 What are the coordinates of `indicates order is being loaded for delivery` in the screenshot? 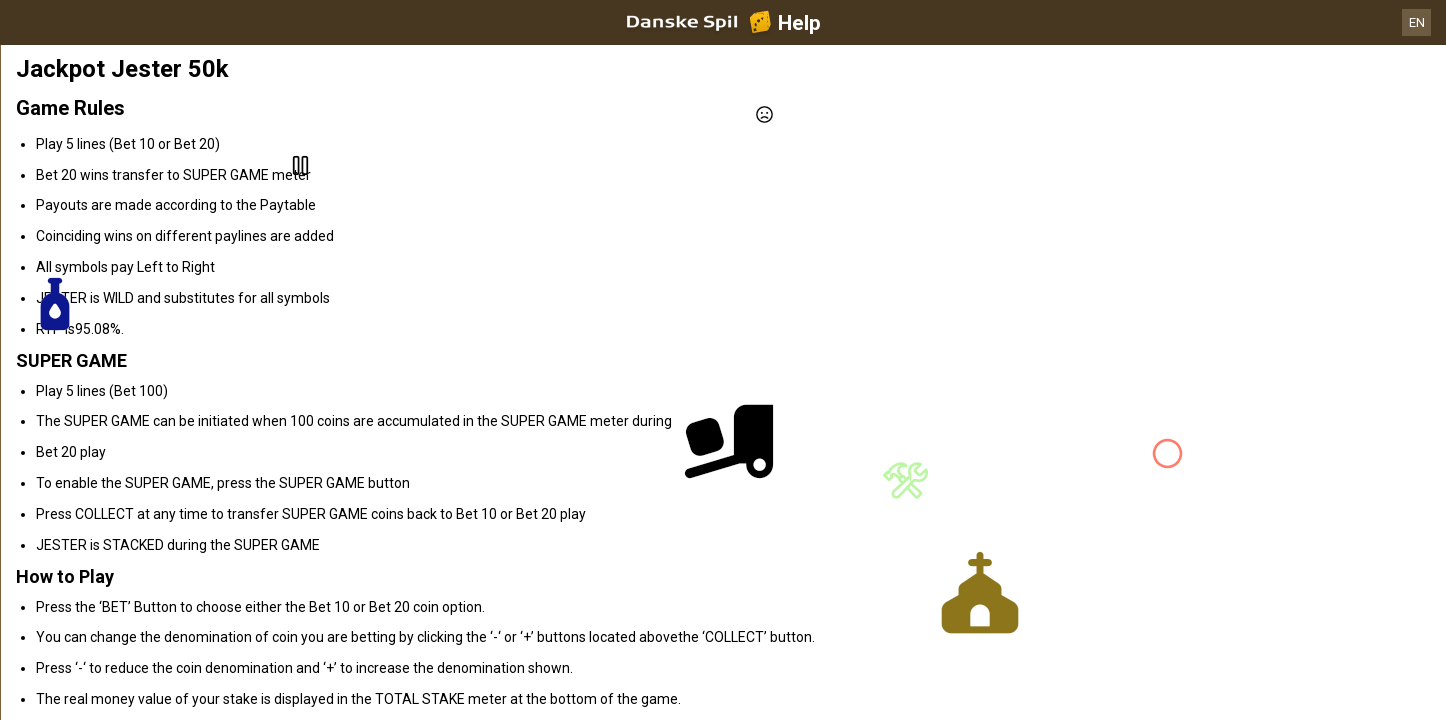 It's located at (729, 439).